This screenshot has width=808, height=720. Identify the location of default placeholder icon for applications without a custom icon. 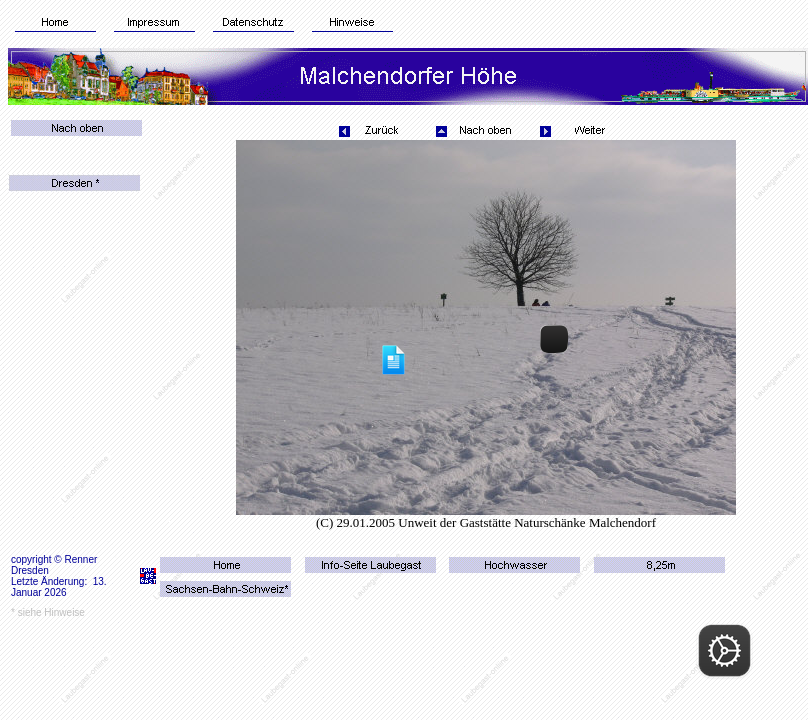
(724, 651).